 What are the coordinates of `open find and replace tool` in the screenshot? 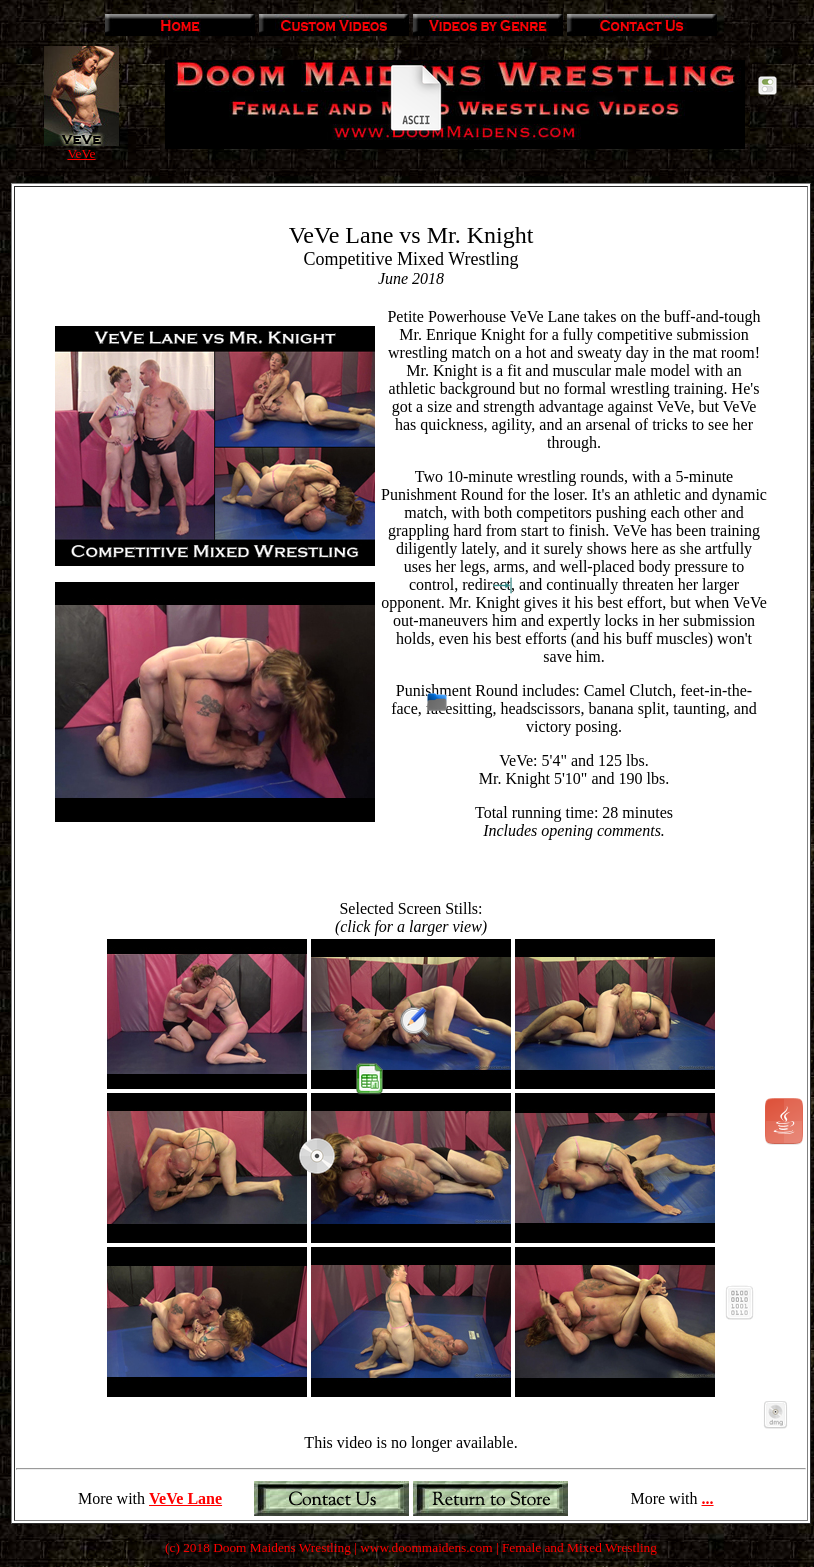 It's located at (415, 1022).